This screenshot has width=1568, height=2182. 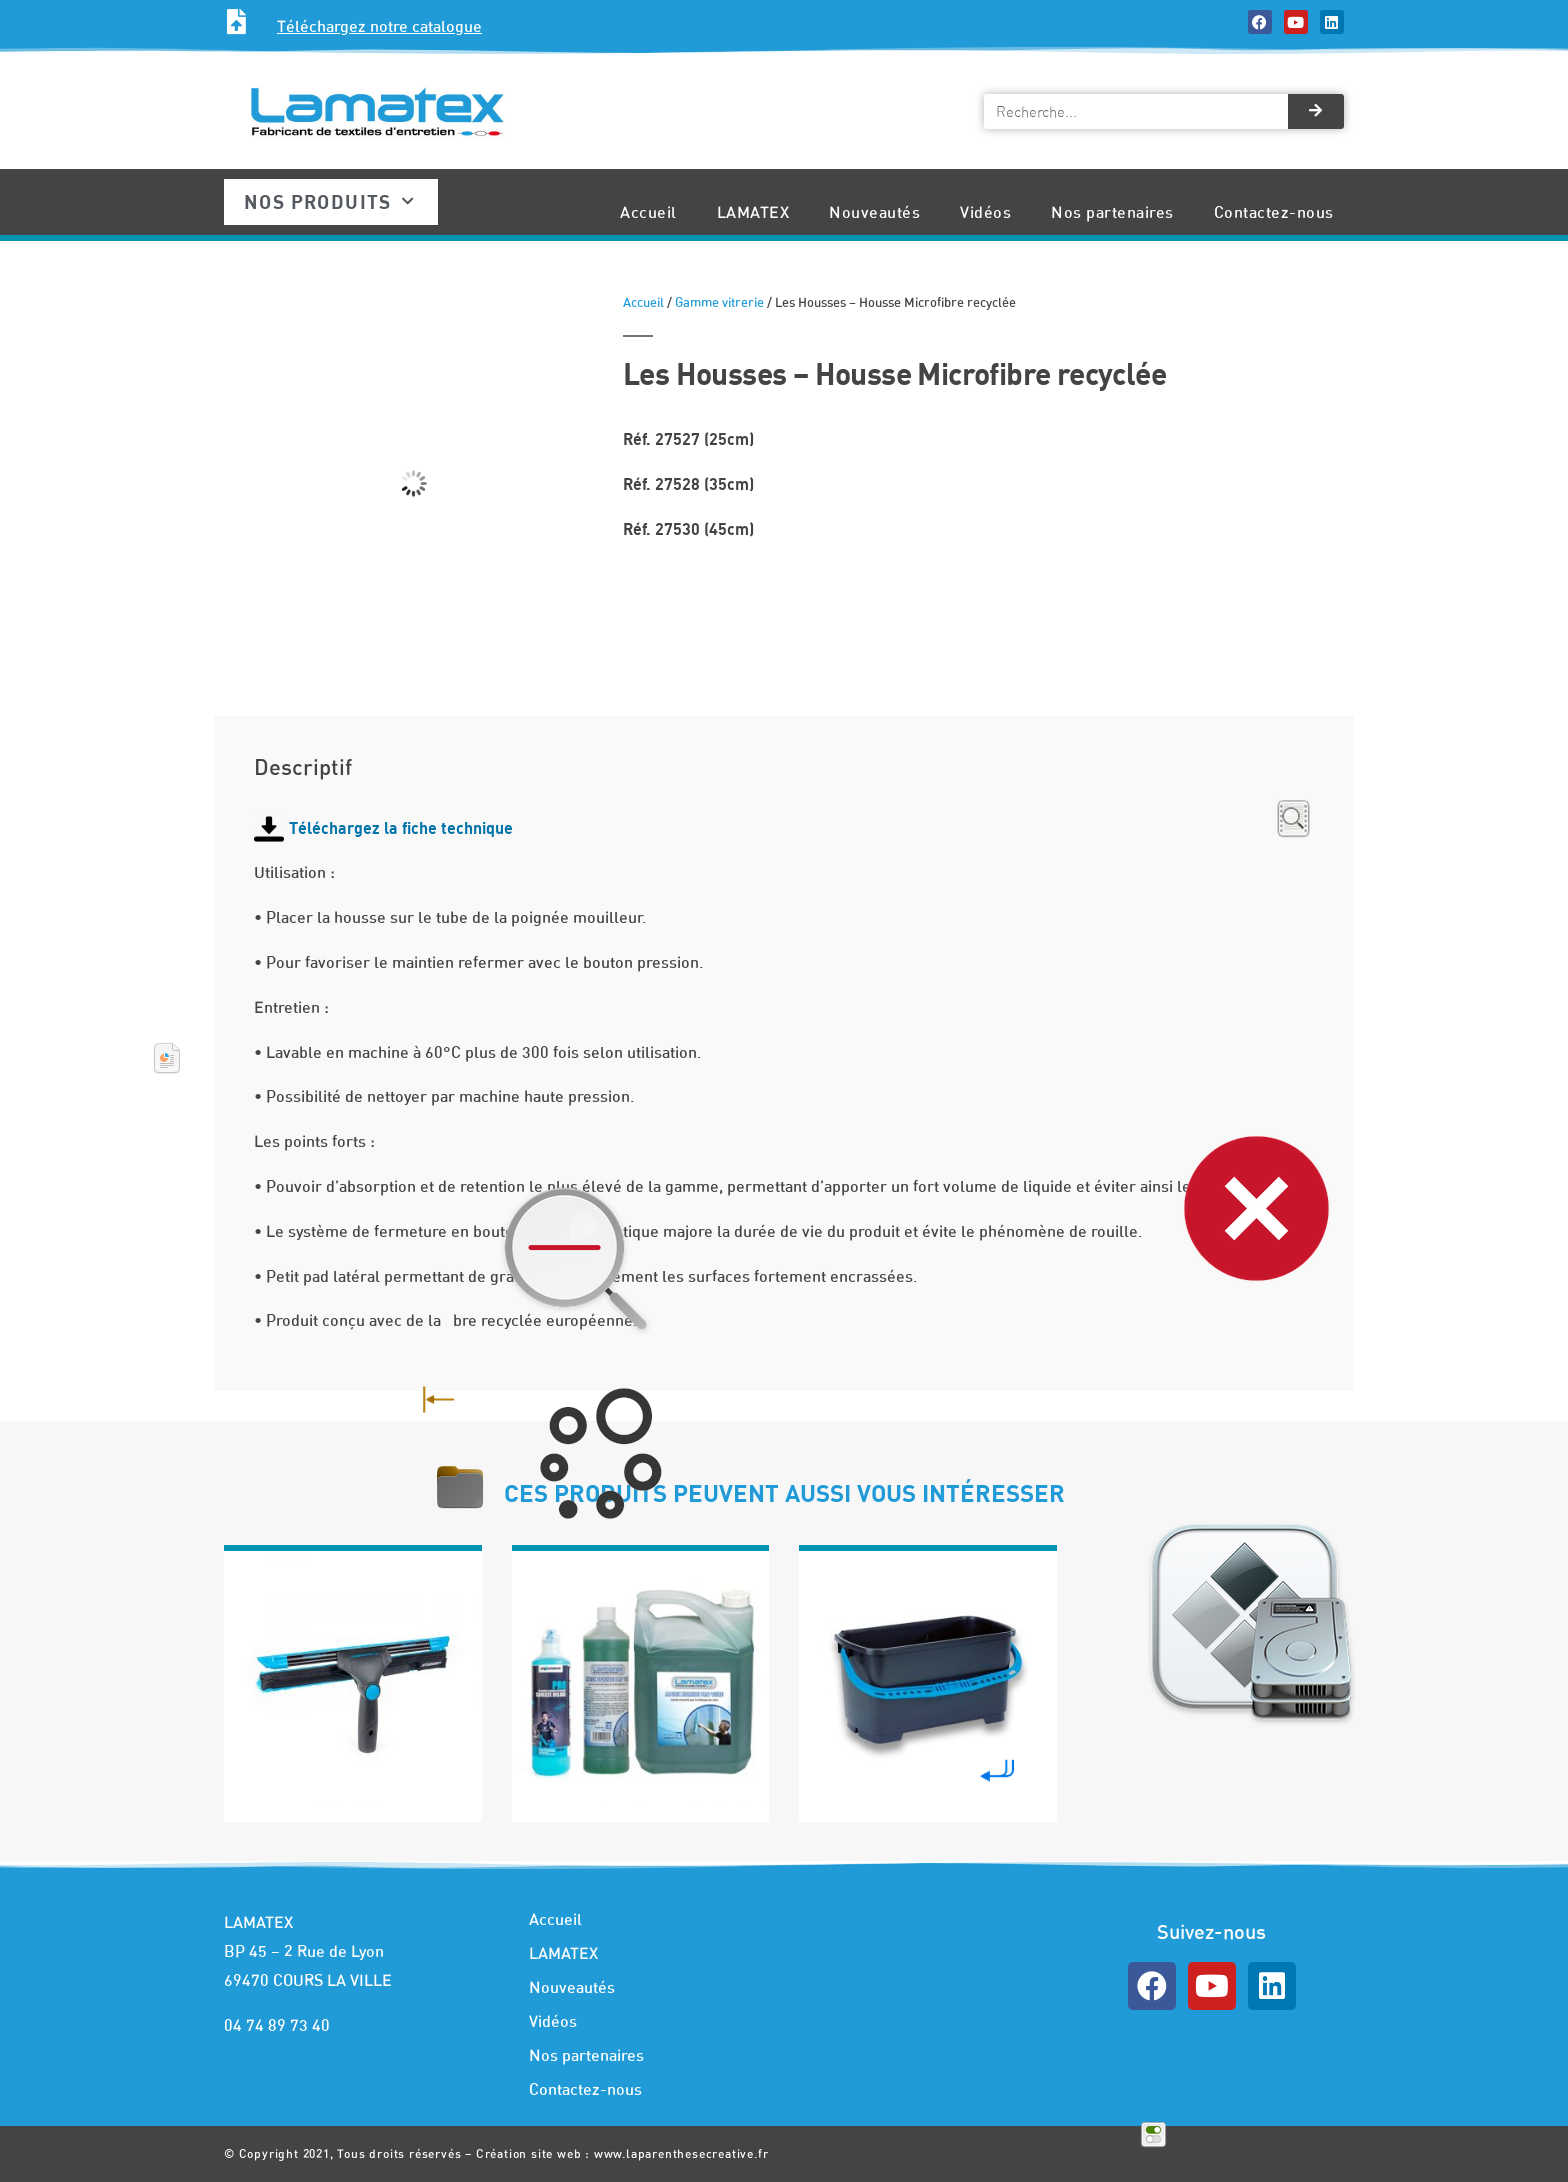 What do you see at coordinates (460, 1487) in the screenshot?
I see `open folder to view contents` at bounding box center [460, 1487].